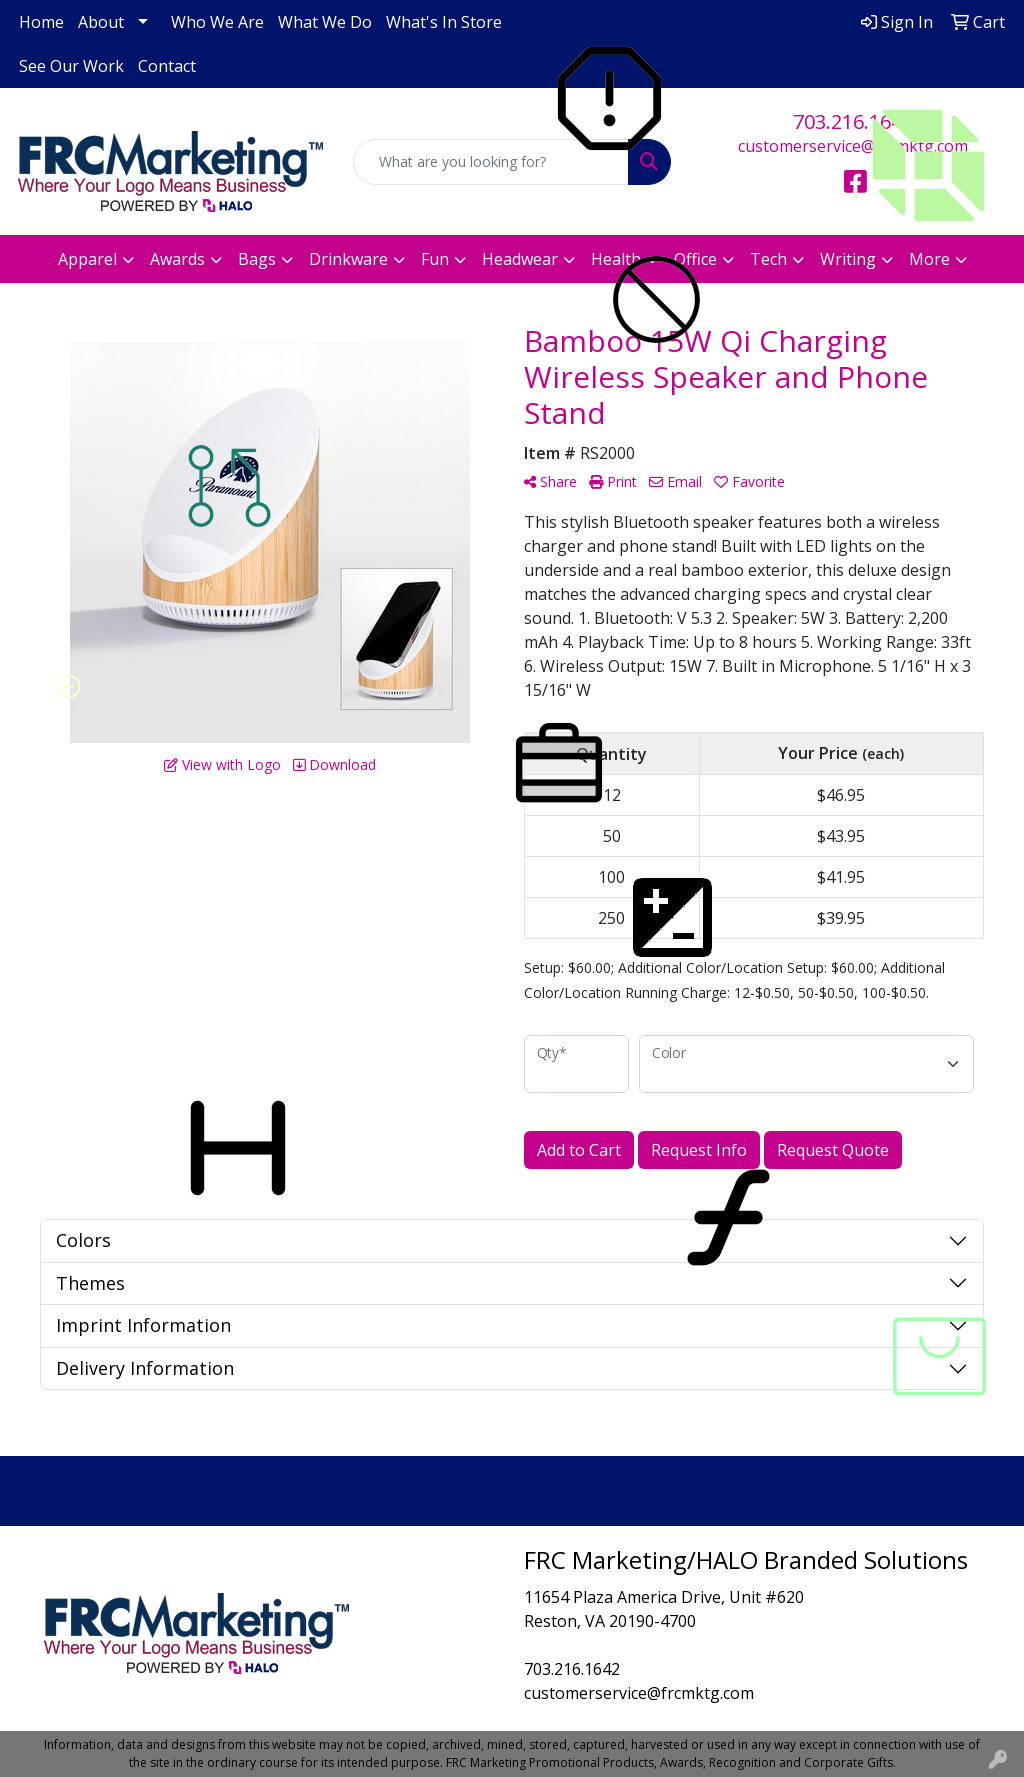  I want to click on access work documents or business tools, so click(559, 766).